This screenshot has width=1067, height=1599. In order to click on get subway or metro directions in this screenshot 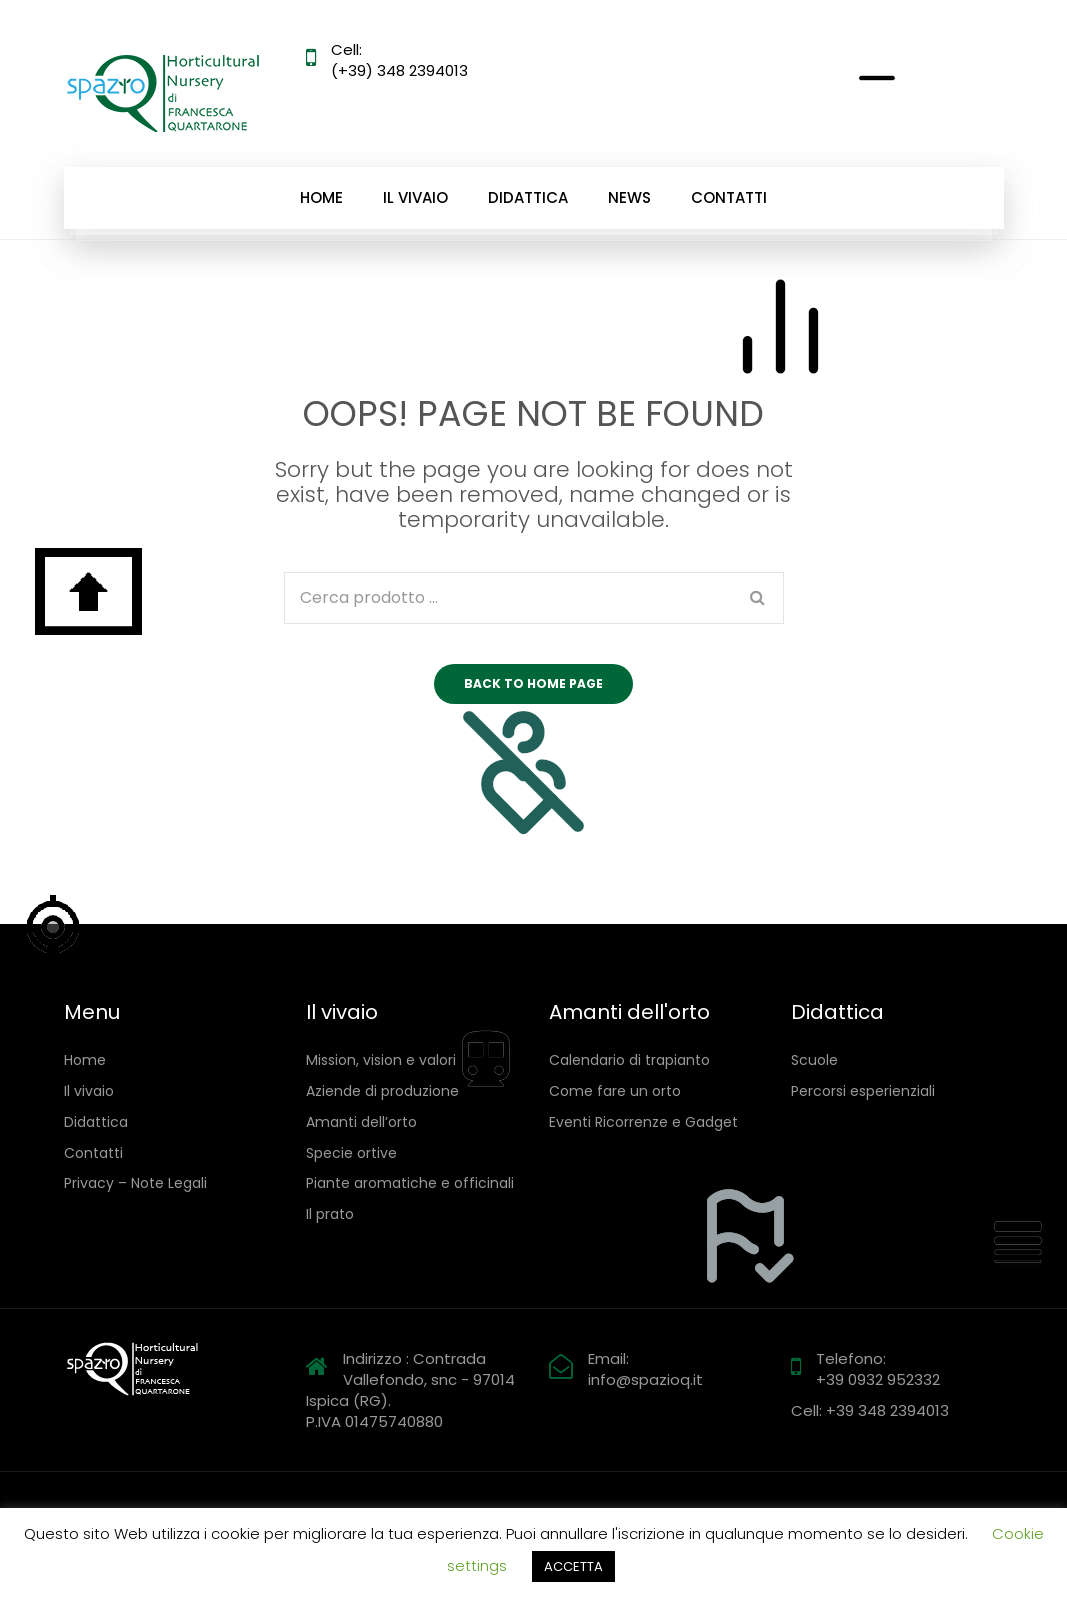, I will do `click(486, 1060)`.